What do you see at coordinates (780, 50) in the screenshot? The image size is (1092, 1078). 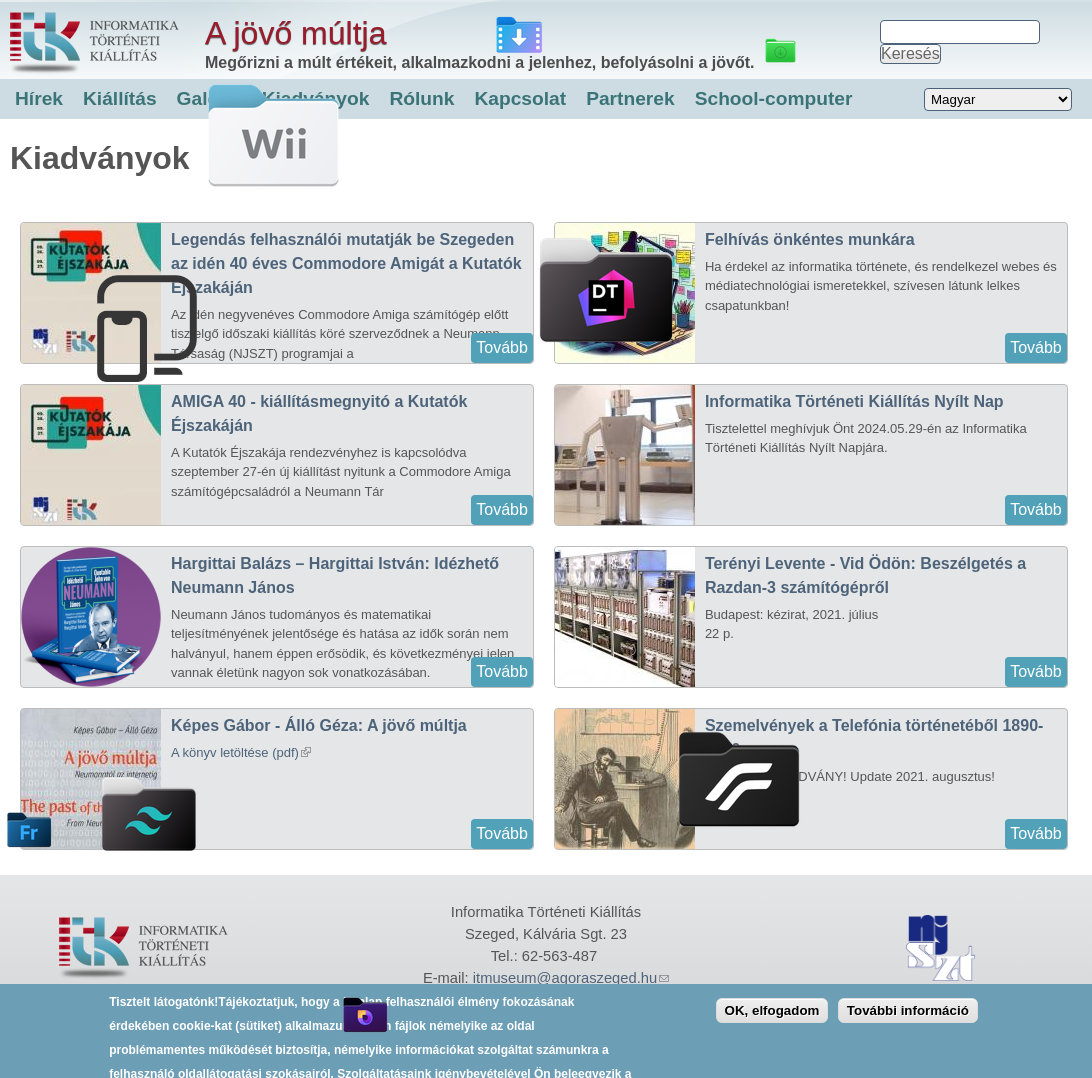 I see `open downloads folder` at bounding box center [780, 50].